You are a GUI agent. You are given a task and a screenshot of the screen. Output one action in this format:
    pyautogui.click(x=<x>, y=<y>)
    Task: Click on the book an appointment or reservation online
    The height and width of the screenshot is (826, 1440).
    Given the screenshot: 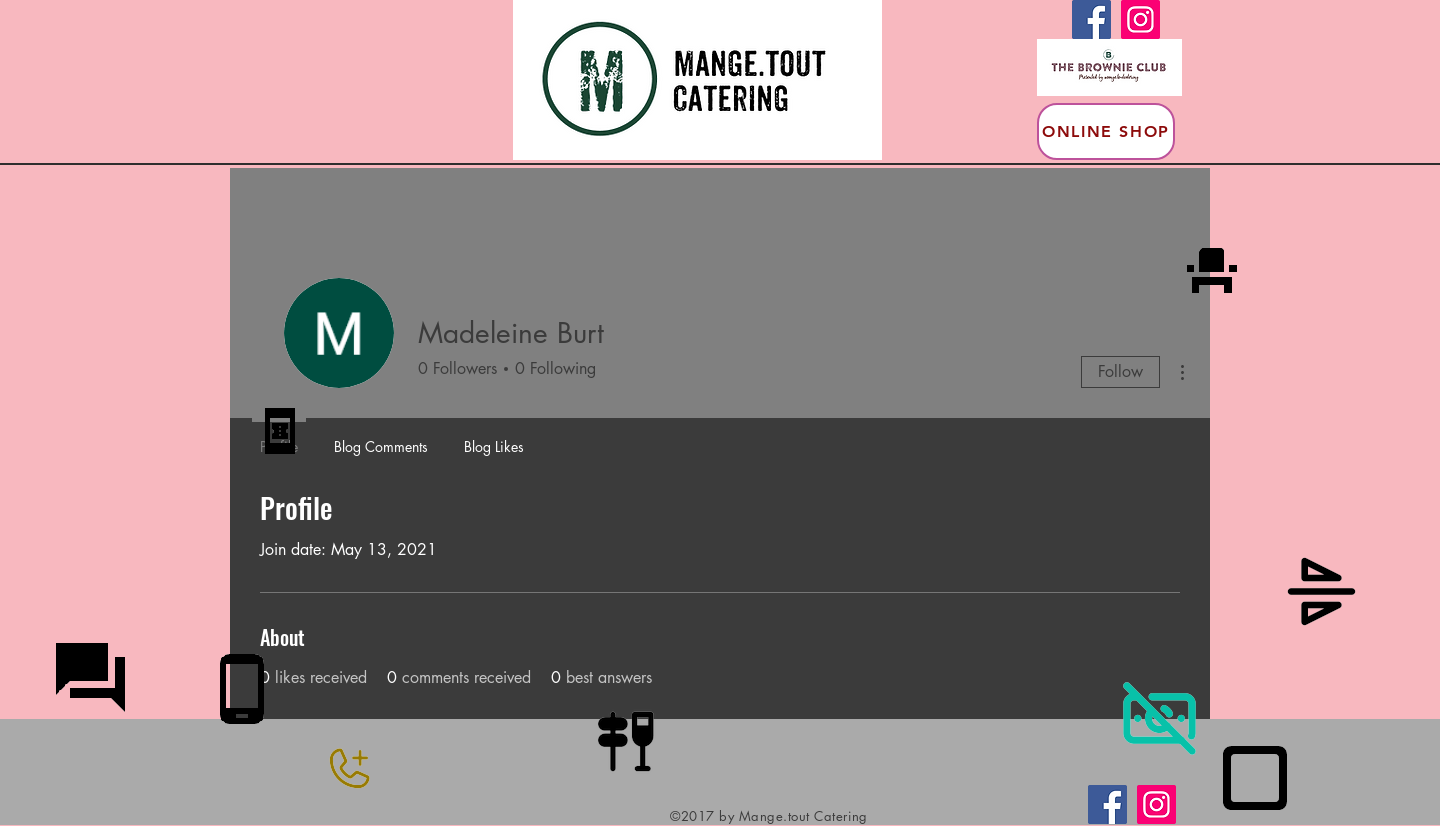 What is the action you would take?
    pyautogui.click(x=280, y=431)
    